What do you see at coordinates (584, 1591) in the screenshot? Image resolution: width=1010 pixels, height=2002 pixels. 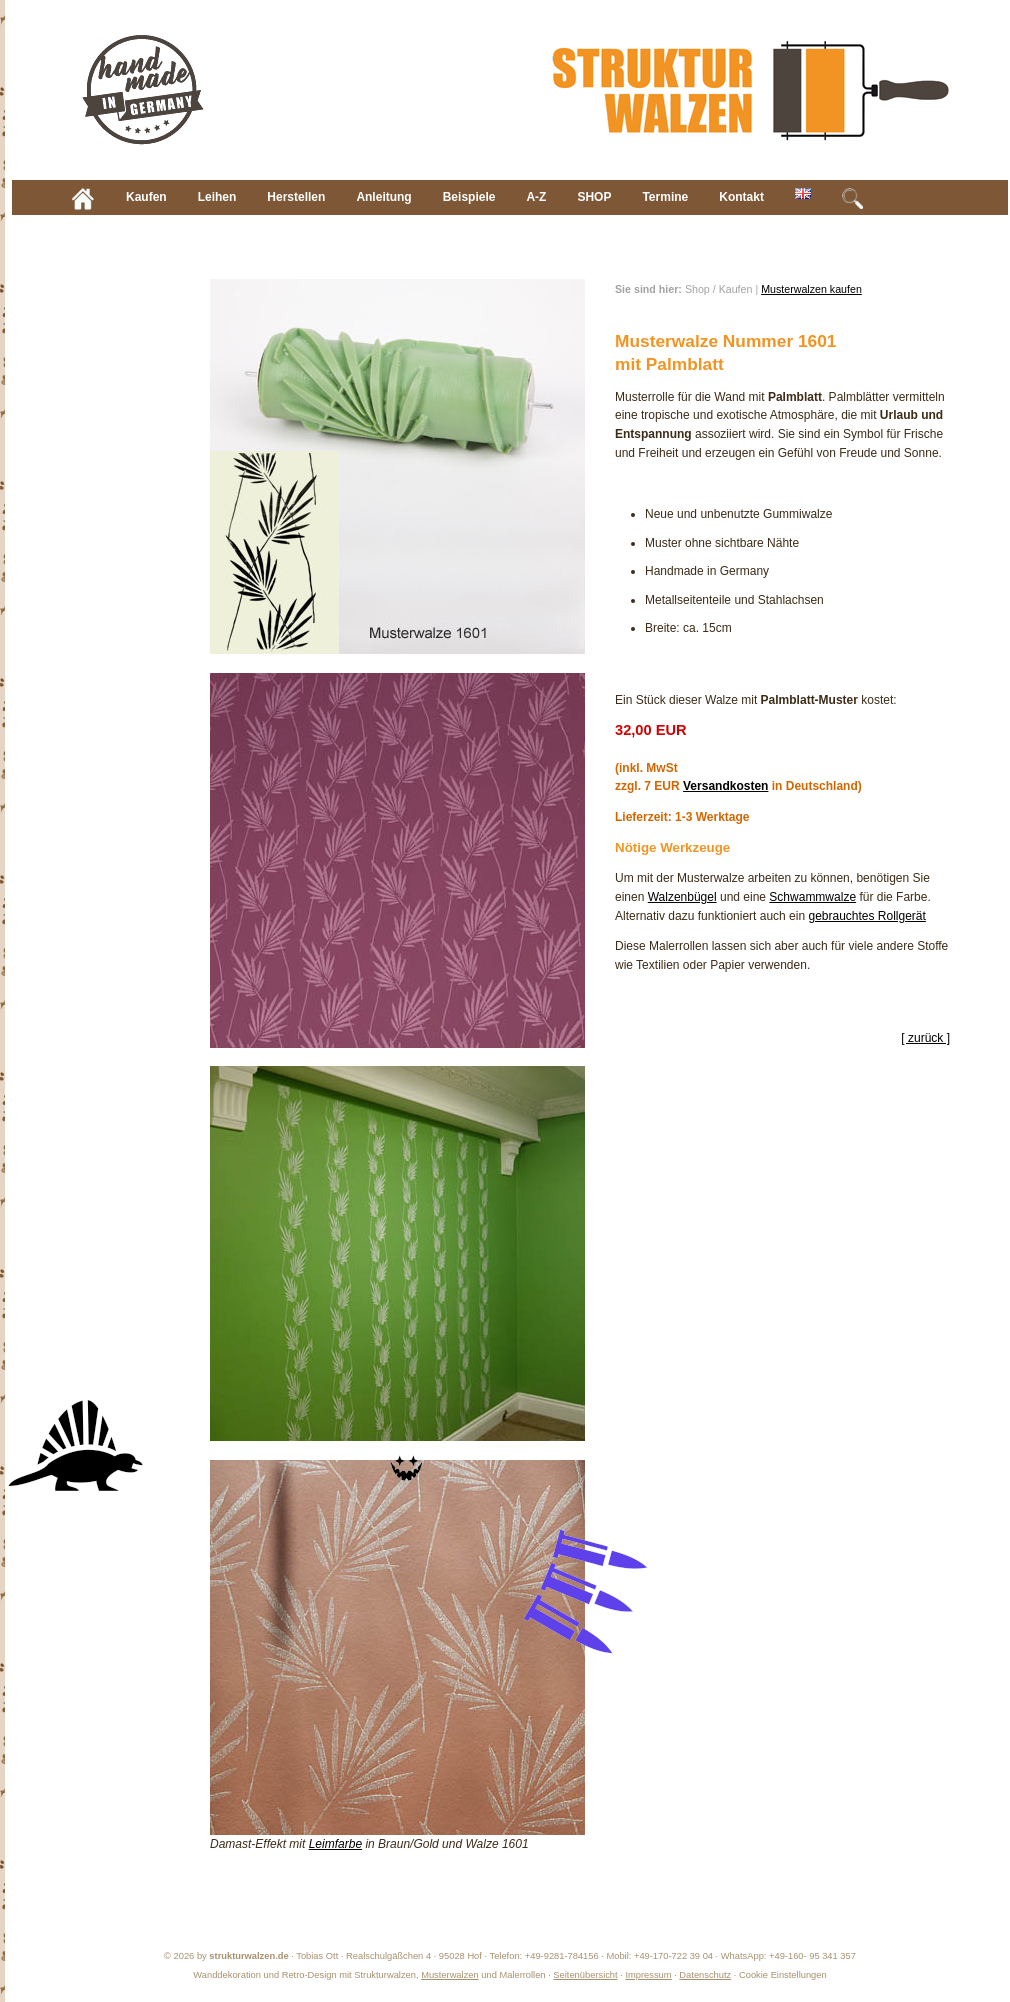 I see `ammunition or bullet inventory indicator` at bounding box center [584, 1591].